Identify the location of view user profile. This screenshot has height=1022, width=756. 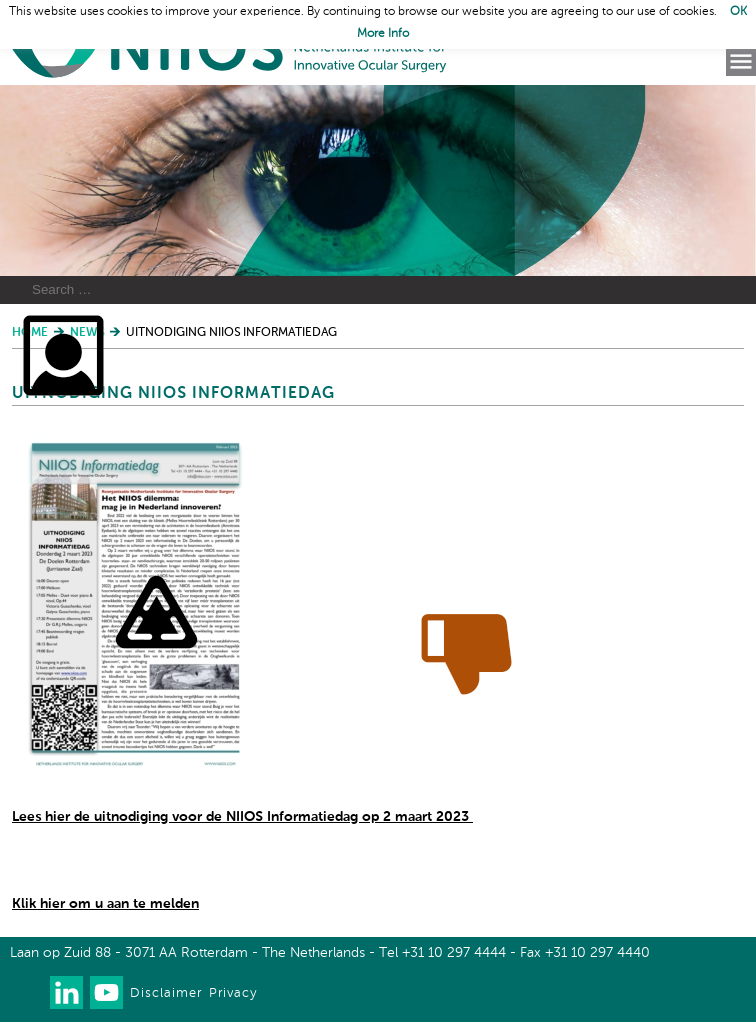
(63, 355).